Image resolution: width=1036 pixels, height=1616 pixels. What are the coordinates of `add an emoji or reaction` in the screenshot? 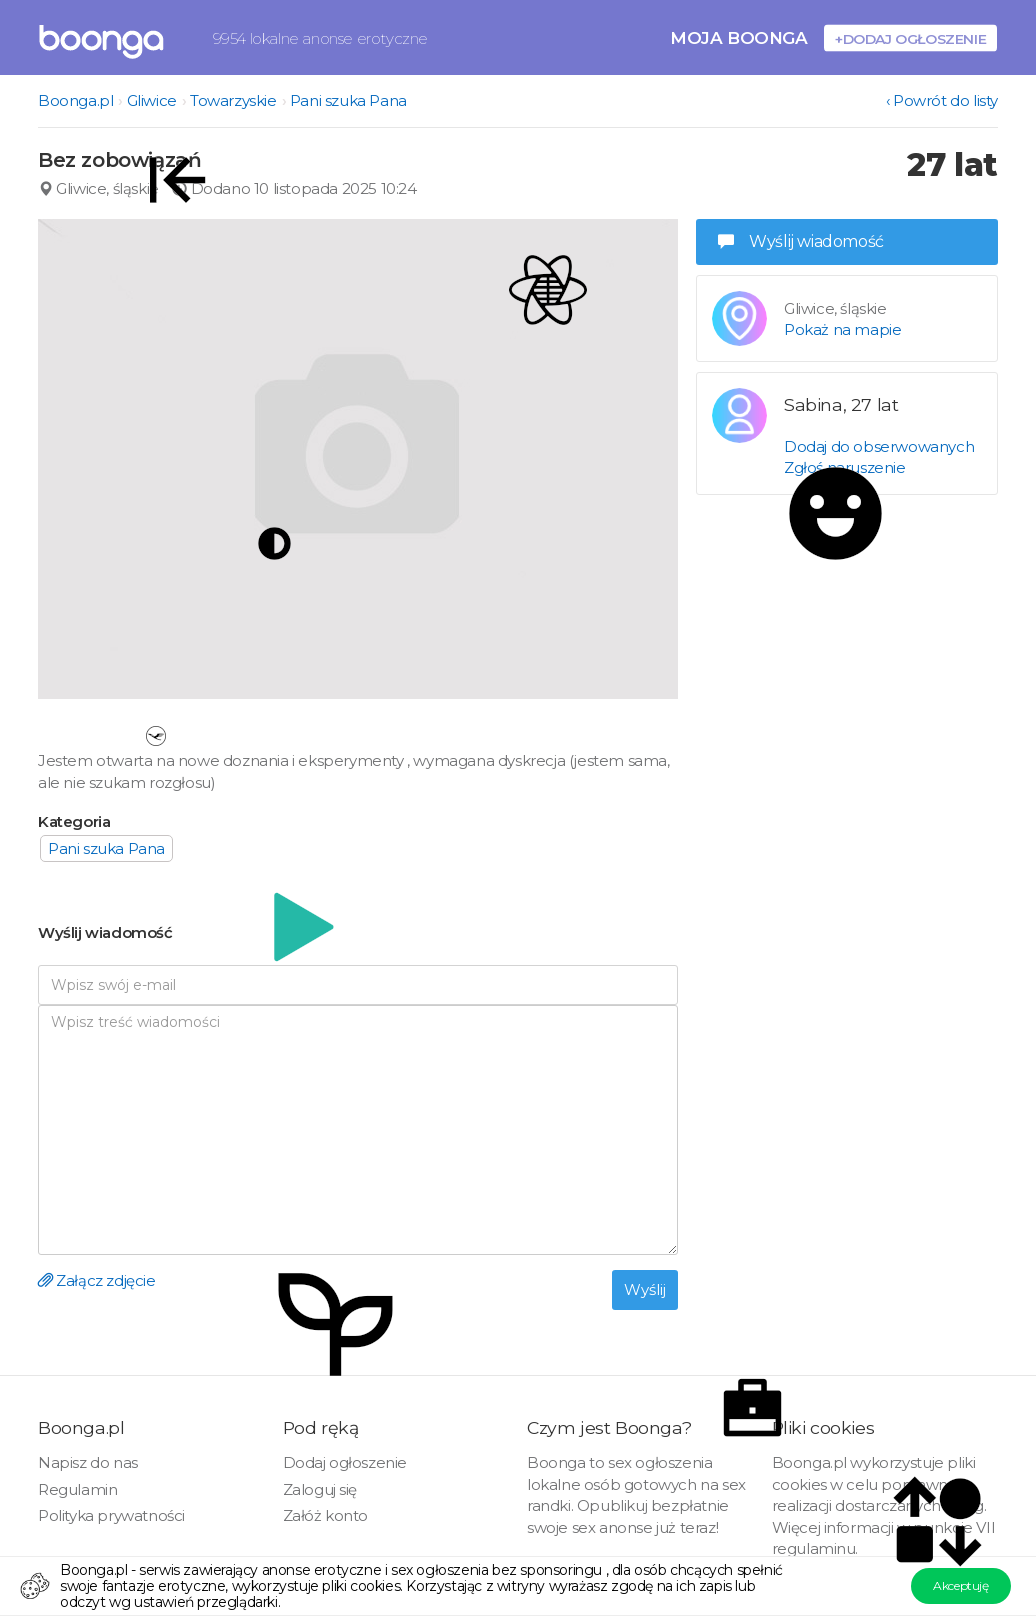 It's located at (835, 513).